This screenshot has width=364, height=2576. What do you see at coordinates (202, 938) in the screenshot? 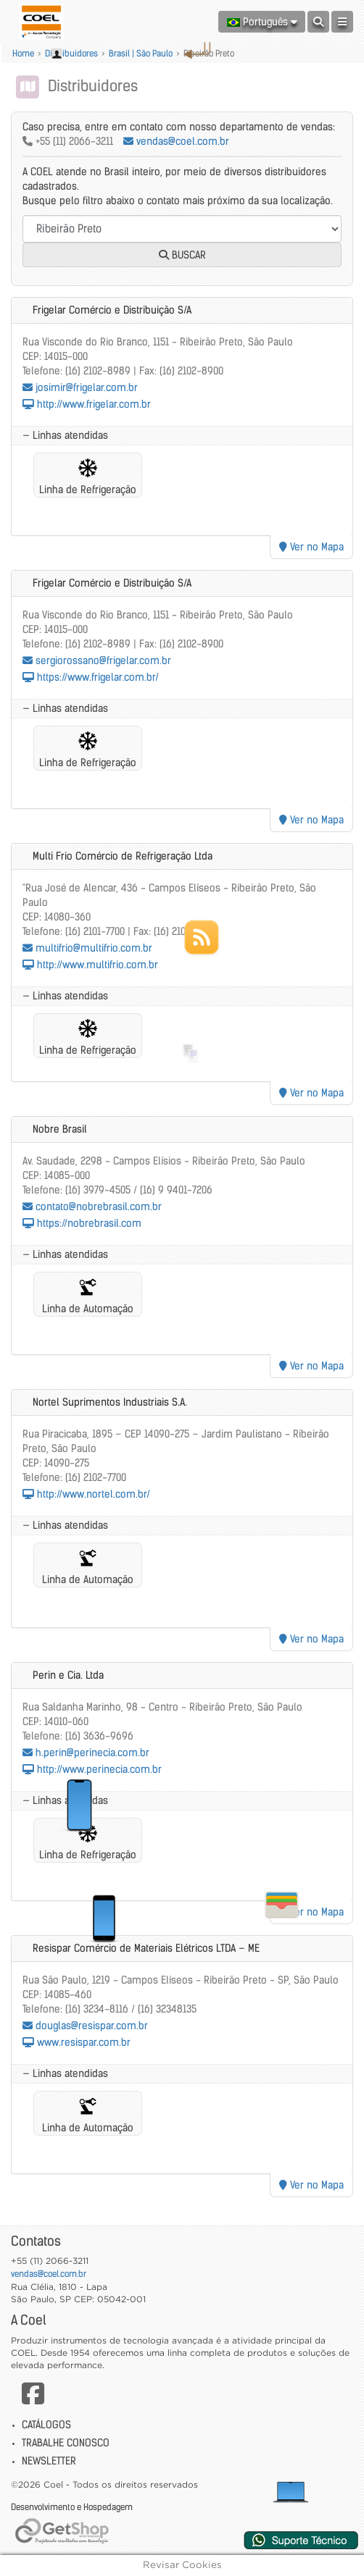
I see `access RSS feed settings` at bounding box center [202, 938].